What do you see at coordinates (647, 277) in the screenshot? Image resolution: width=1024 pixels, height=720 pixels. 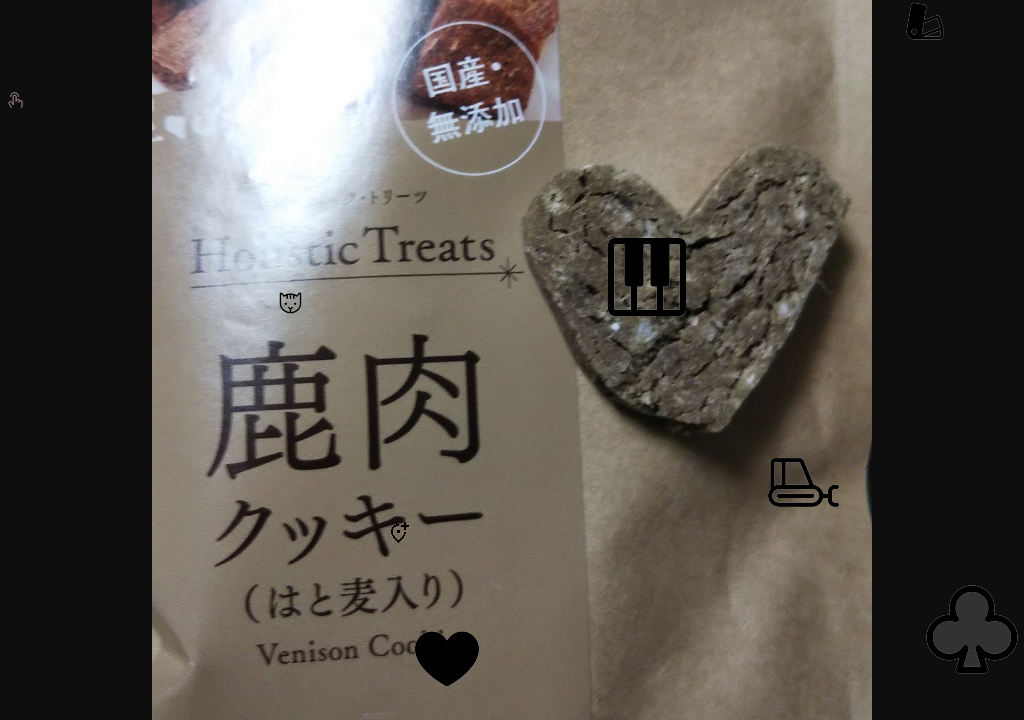 I see `open music or piano app` at bounding box center [647, 277].